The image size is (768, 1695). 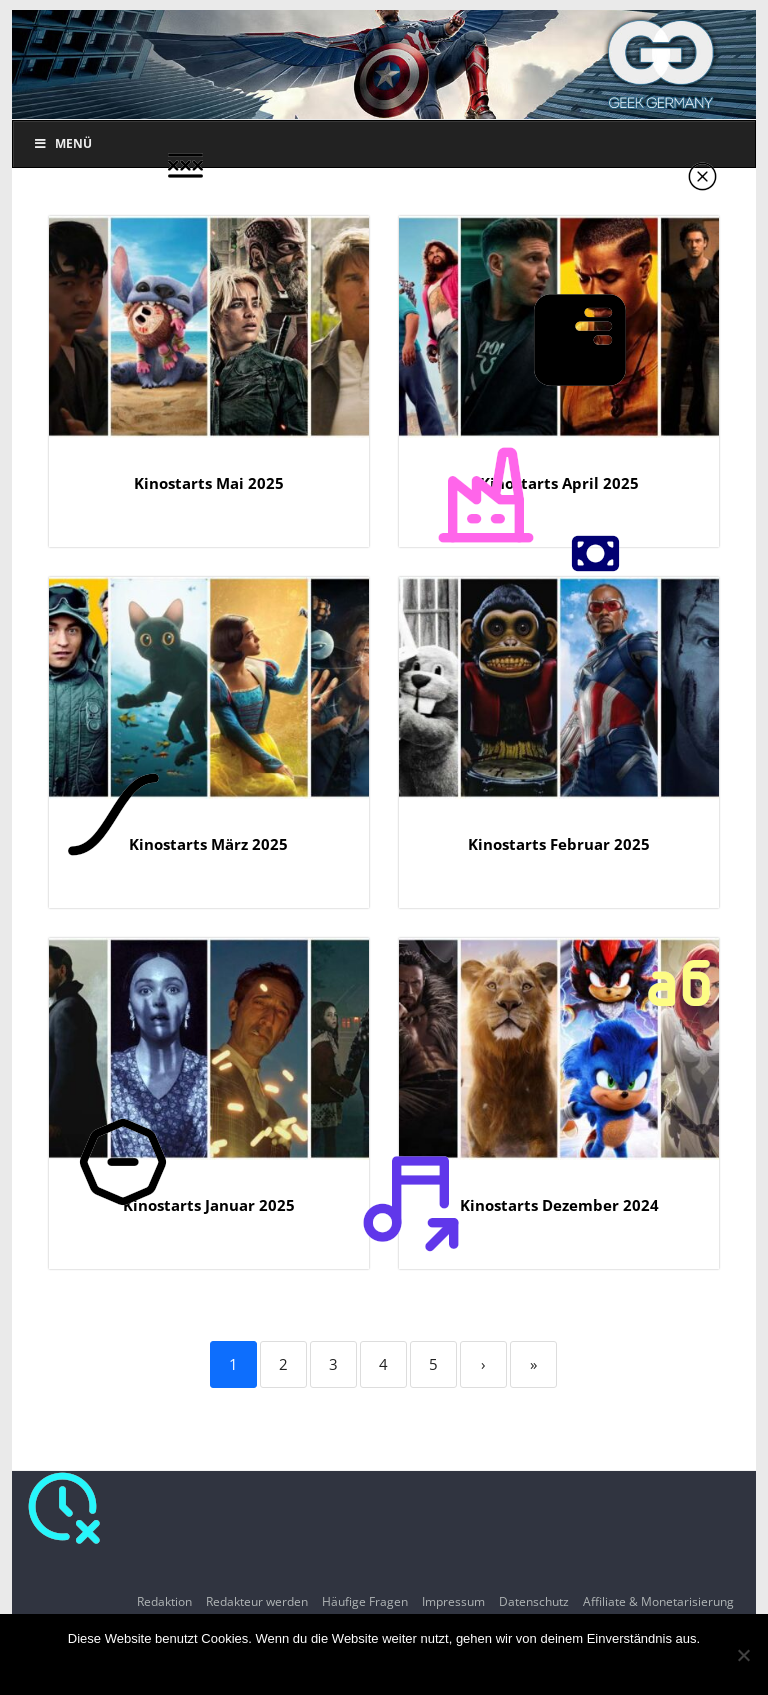 What do you see at coordinates (185, 165) in the screenshot?
I see `delete multiple selected items` at bounding box center [185, 165].